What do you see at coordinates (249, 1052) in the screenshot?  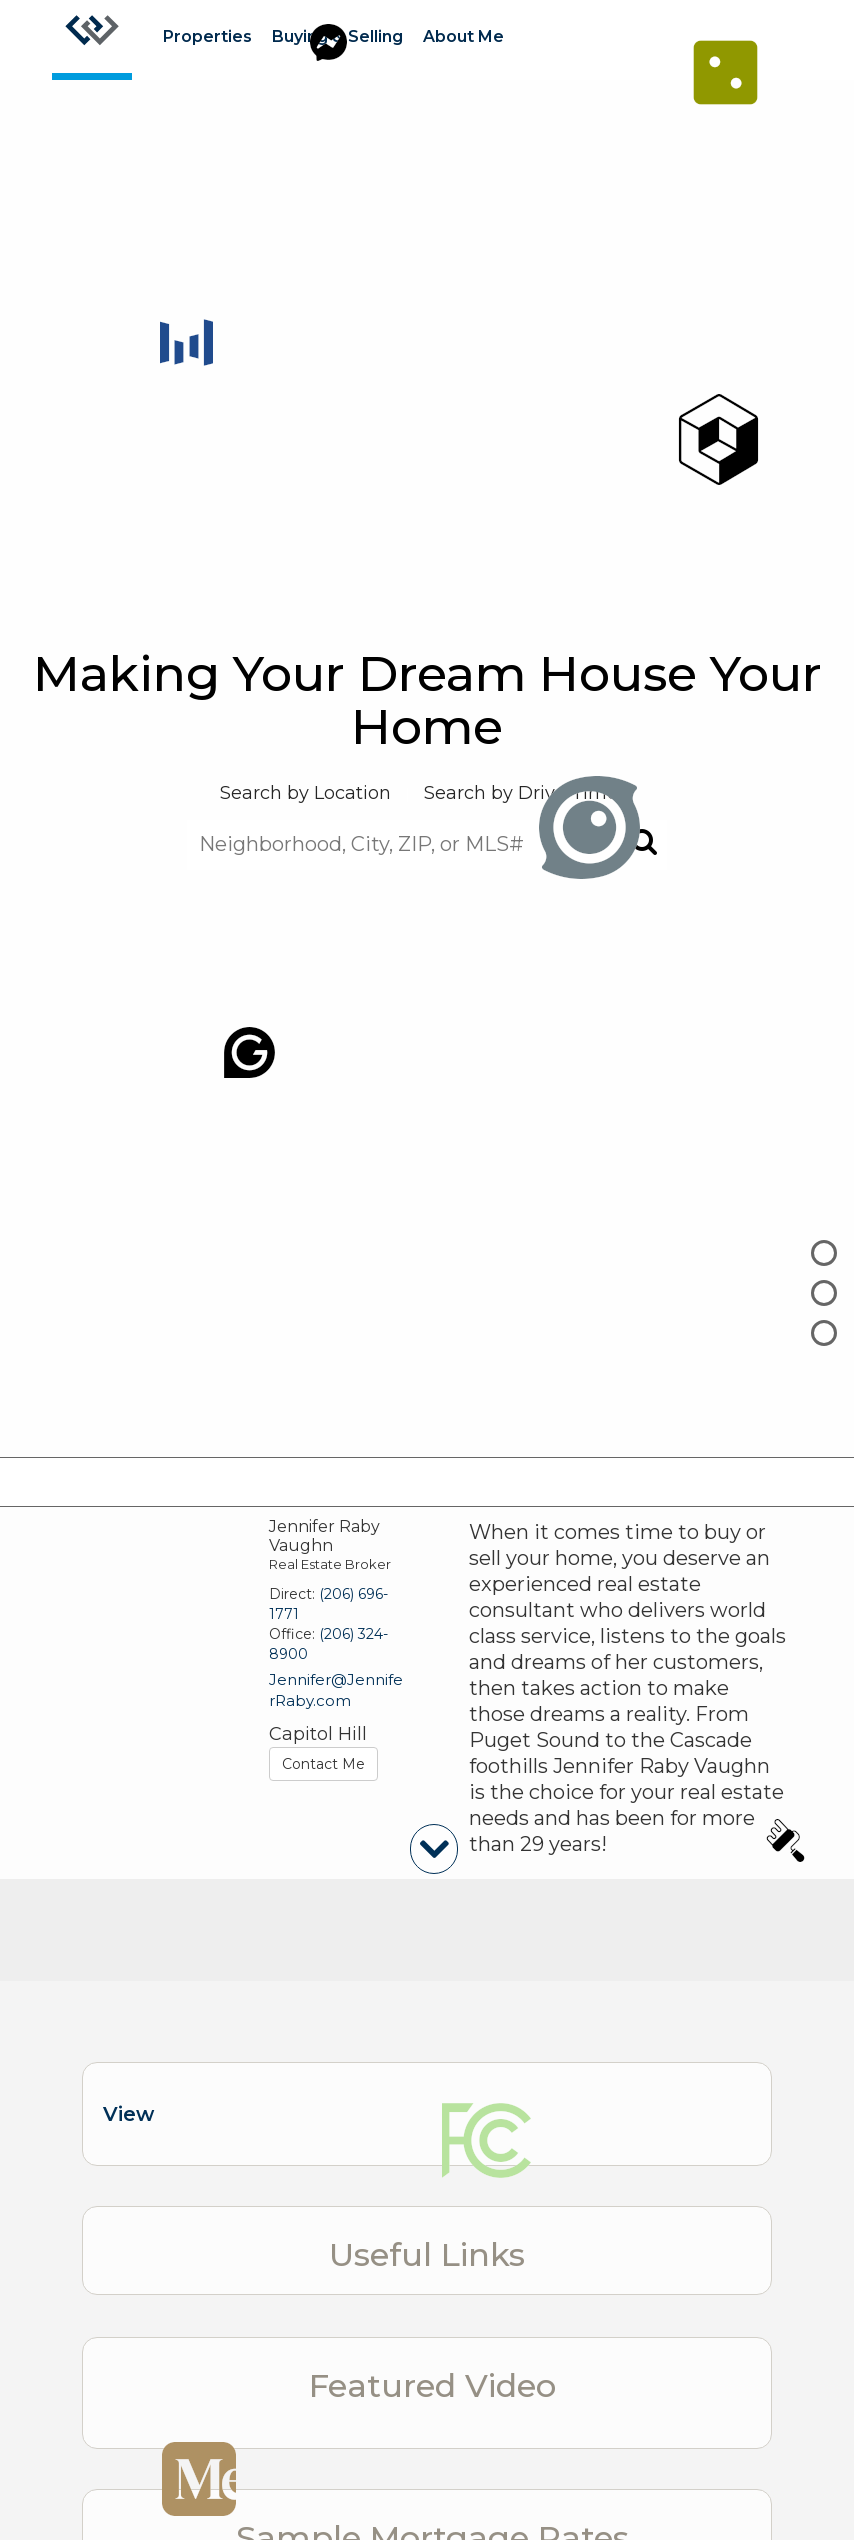 I see `open Grammarly writing assistant` at bounding box center [249, 1052].